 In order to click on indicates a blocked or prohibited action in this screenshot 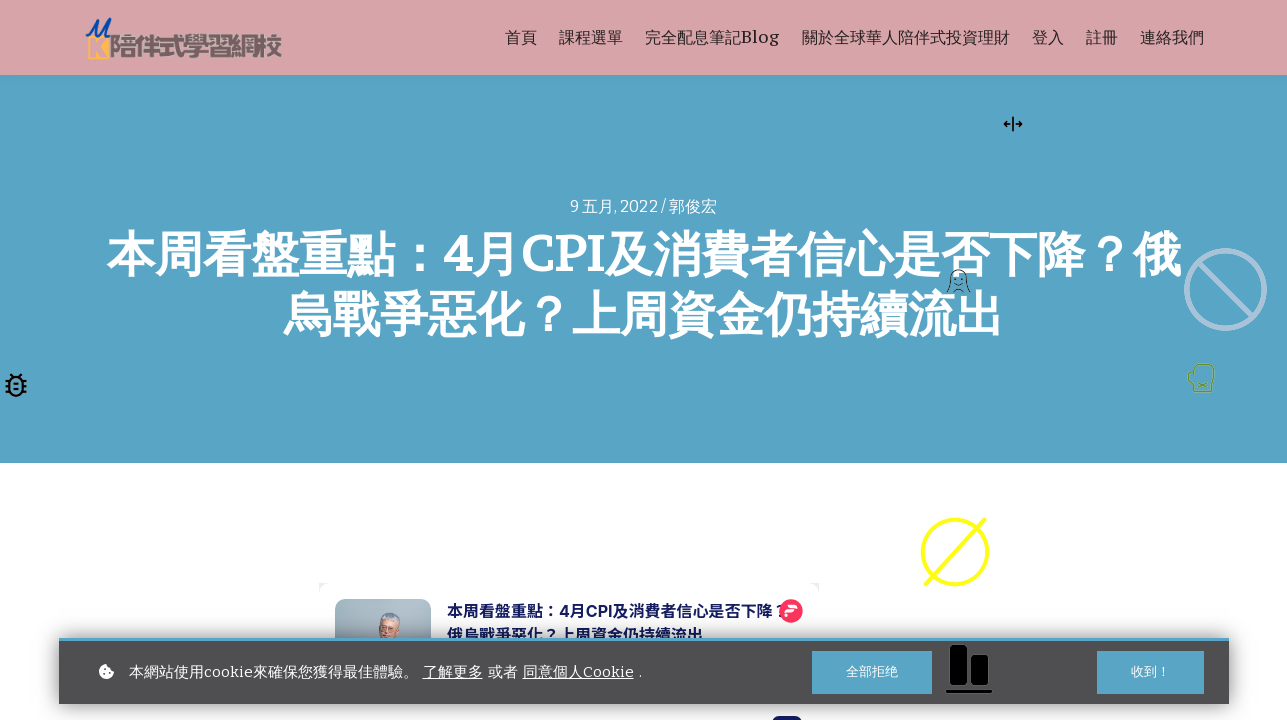, I will do `click(1225, 289)`.